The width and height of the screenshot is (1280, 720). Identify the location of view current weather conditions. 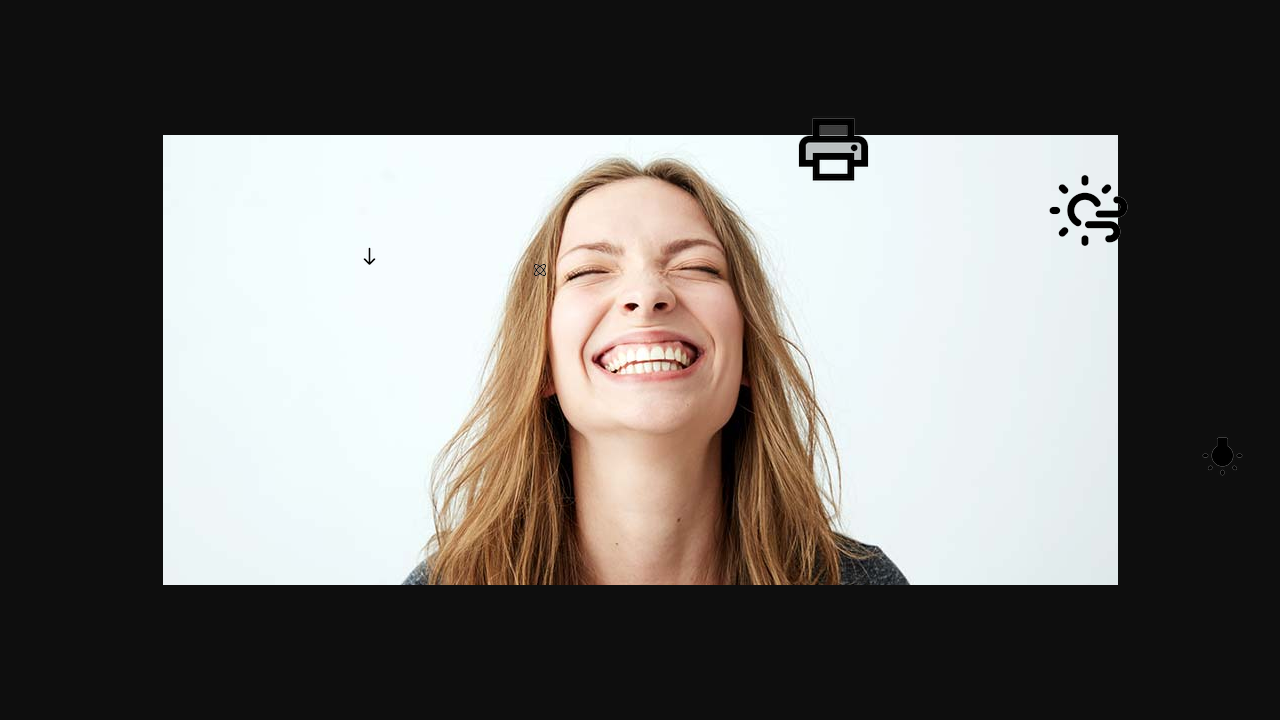
(1088, 210).